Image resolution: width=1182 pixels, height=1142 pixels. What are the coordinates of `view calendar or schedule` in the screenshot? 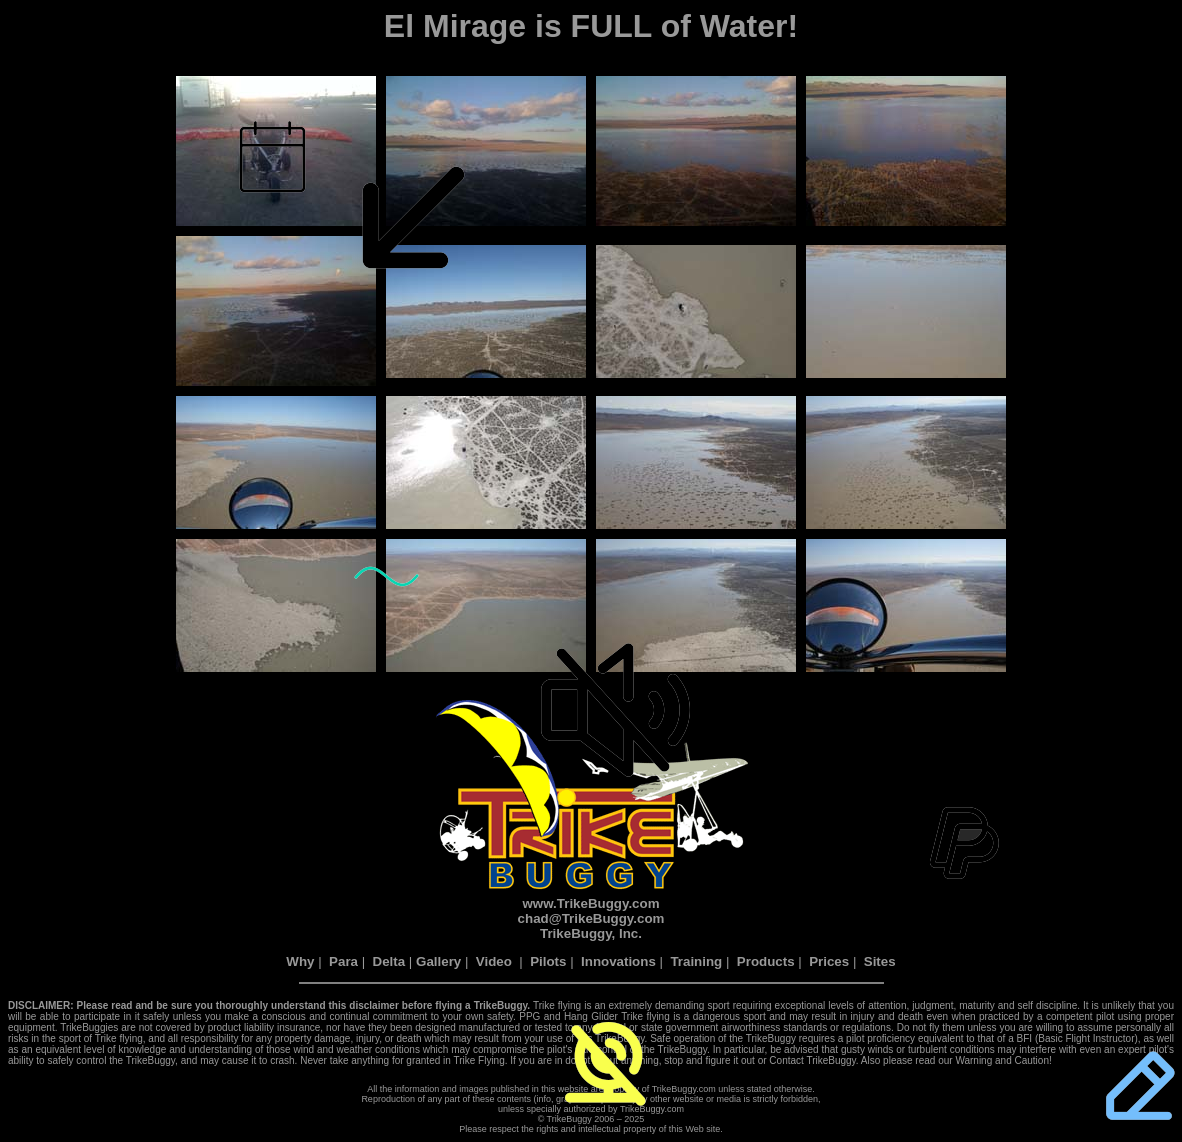 It's located at (272, 159).